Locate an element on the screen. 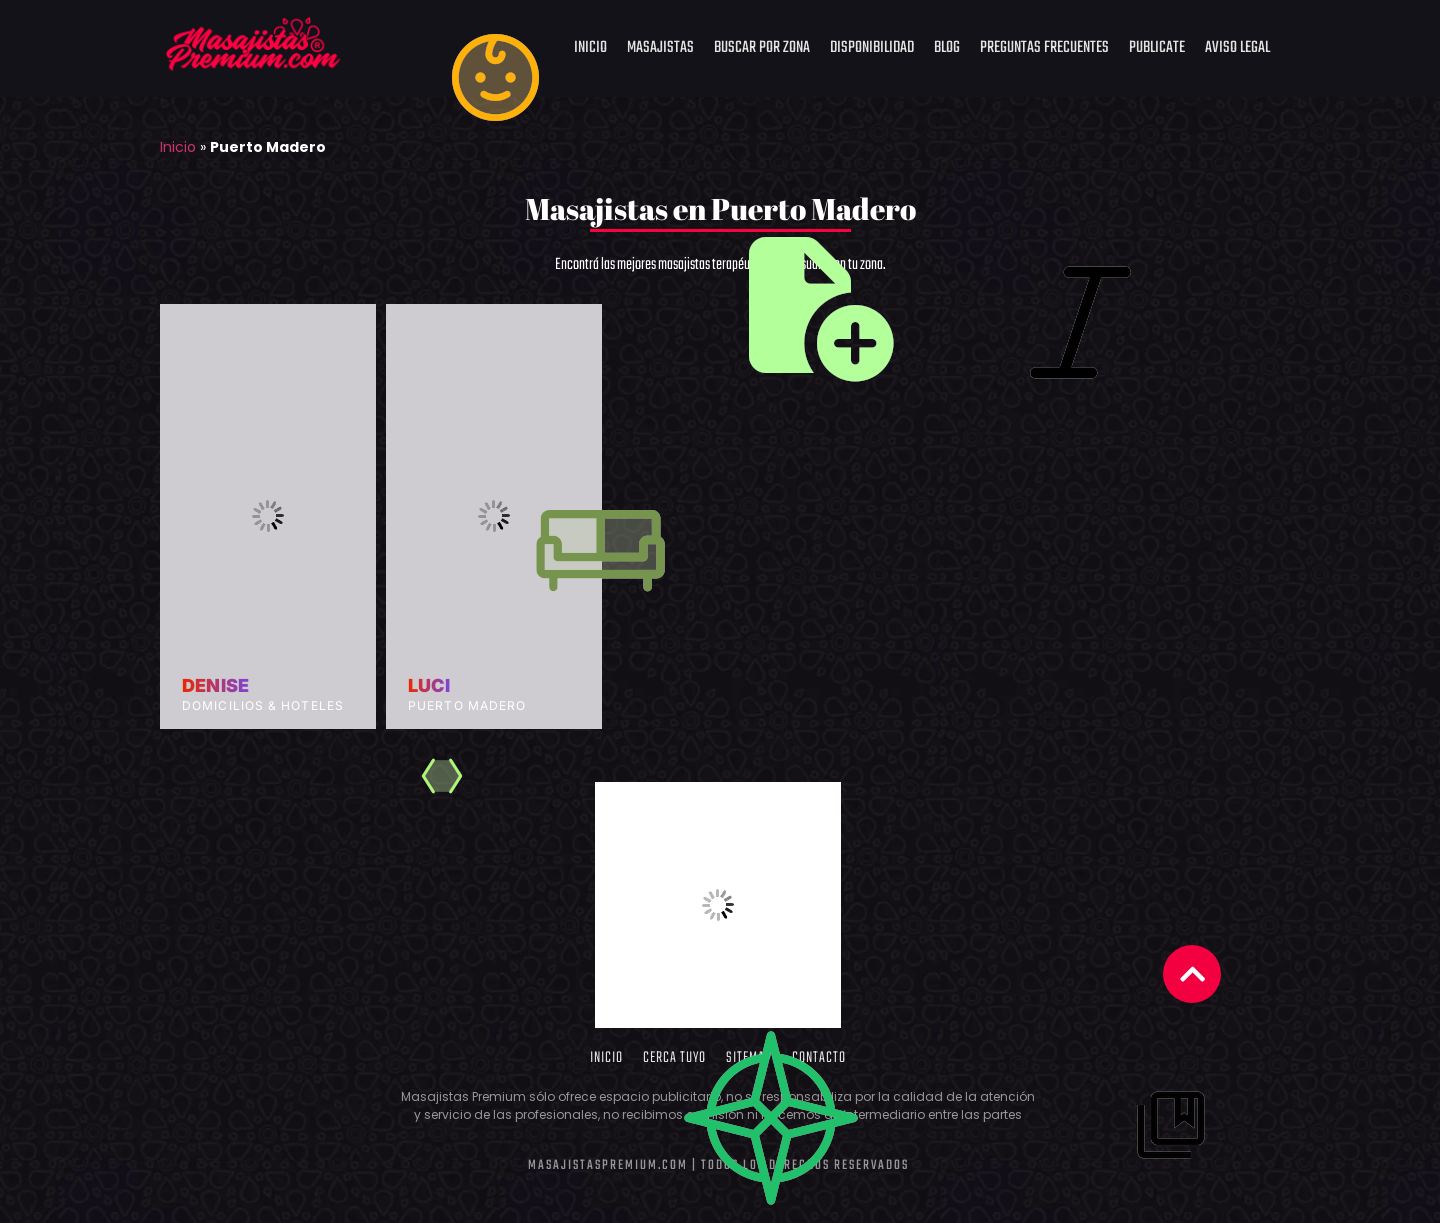  access navigation or orientation tools is located at coordinates (771, 1118).